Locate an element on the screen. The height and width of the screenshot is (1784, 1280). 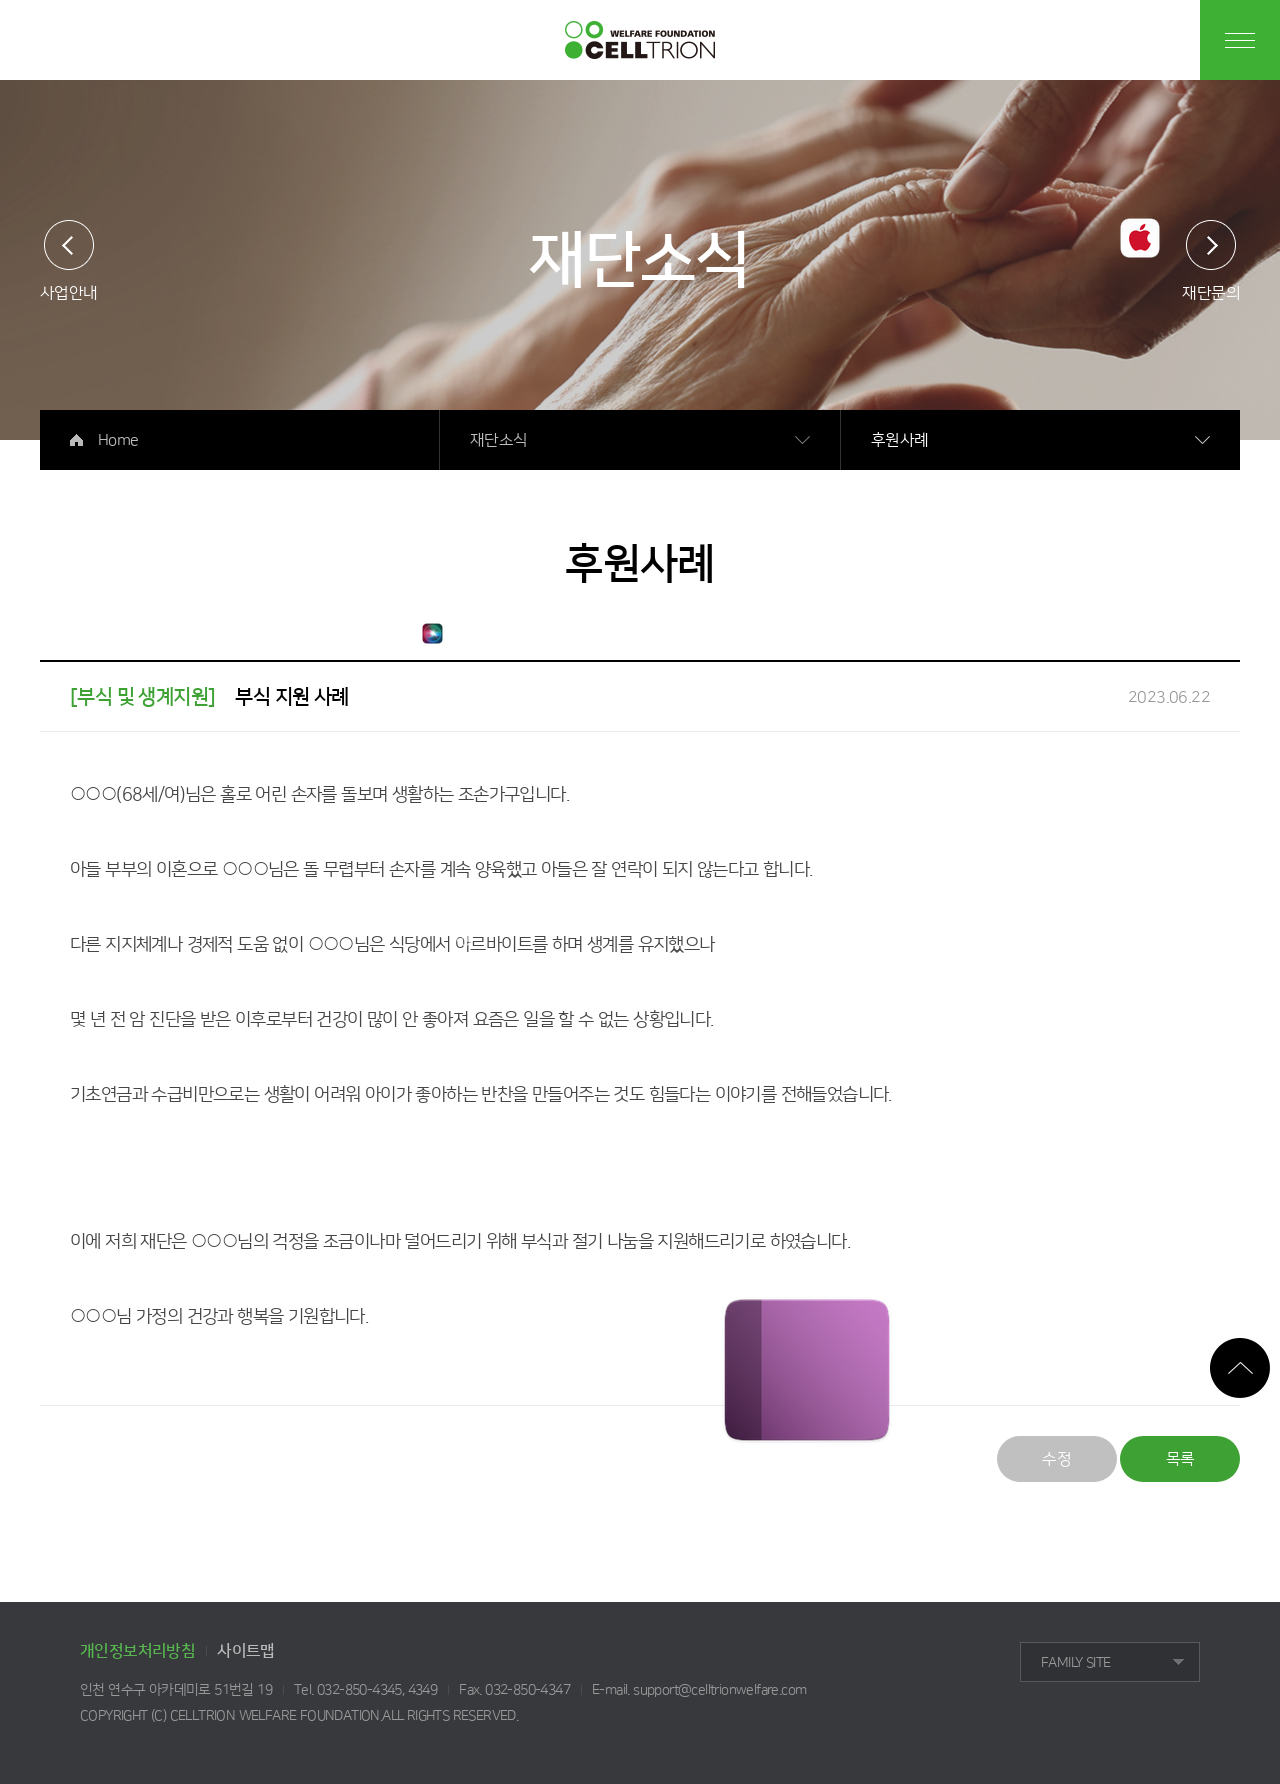
access your music library is located at coordinates (464, 937).